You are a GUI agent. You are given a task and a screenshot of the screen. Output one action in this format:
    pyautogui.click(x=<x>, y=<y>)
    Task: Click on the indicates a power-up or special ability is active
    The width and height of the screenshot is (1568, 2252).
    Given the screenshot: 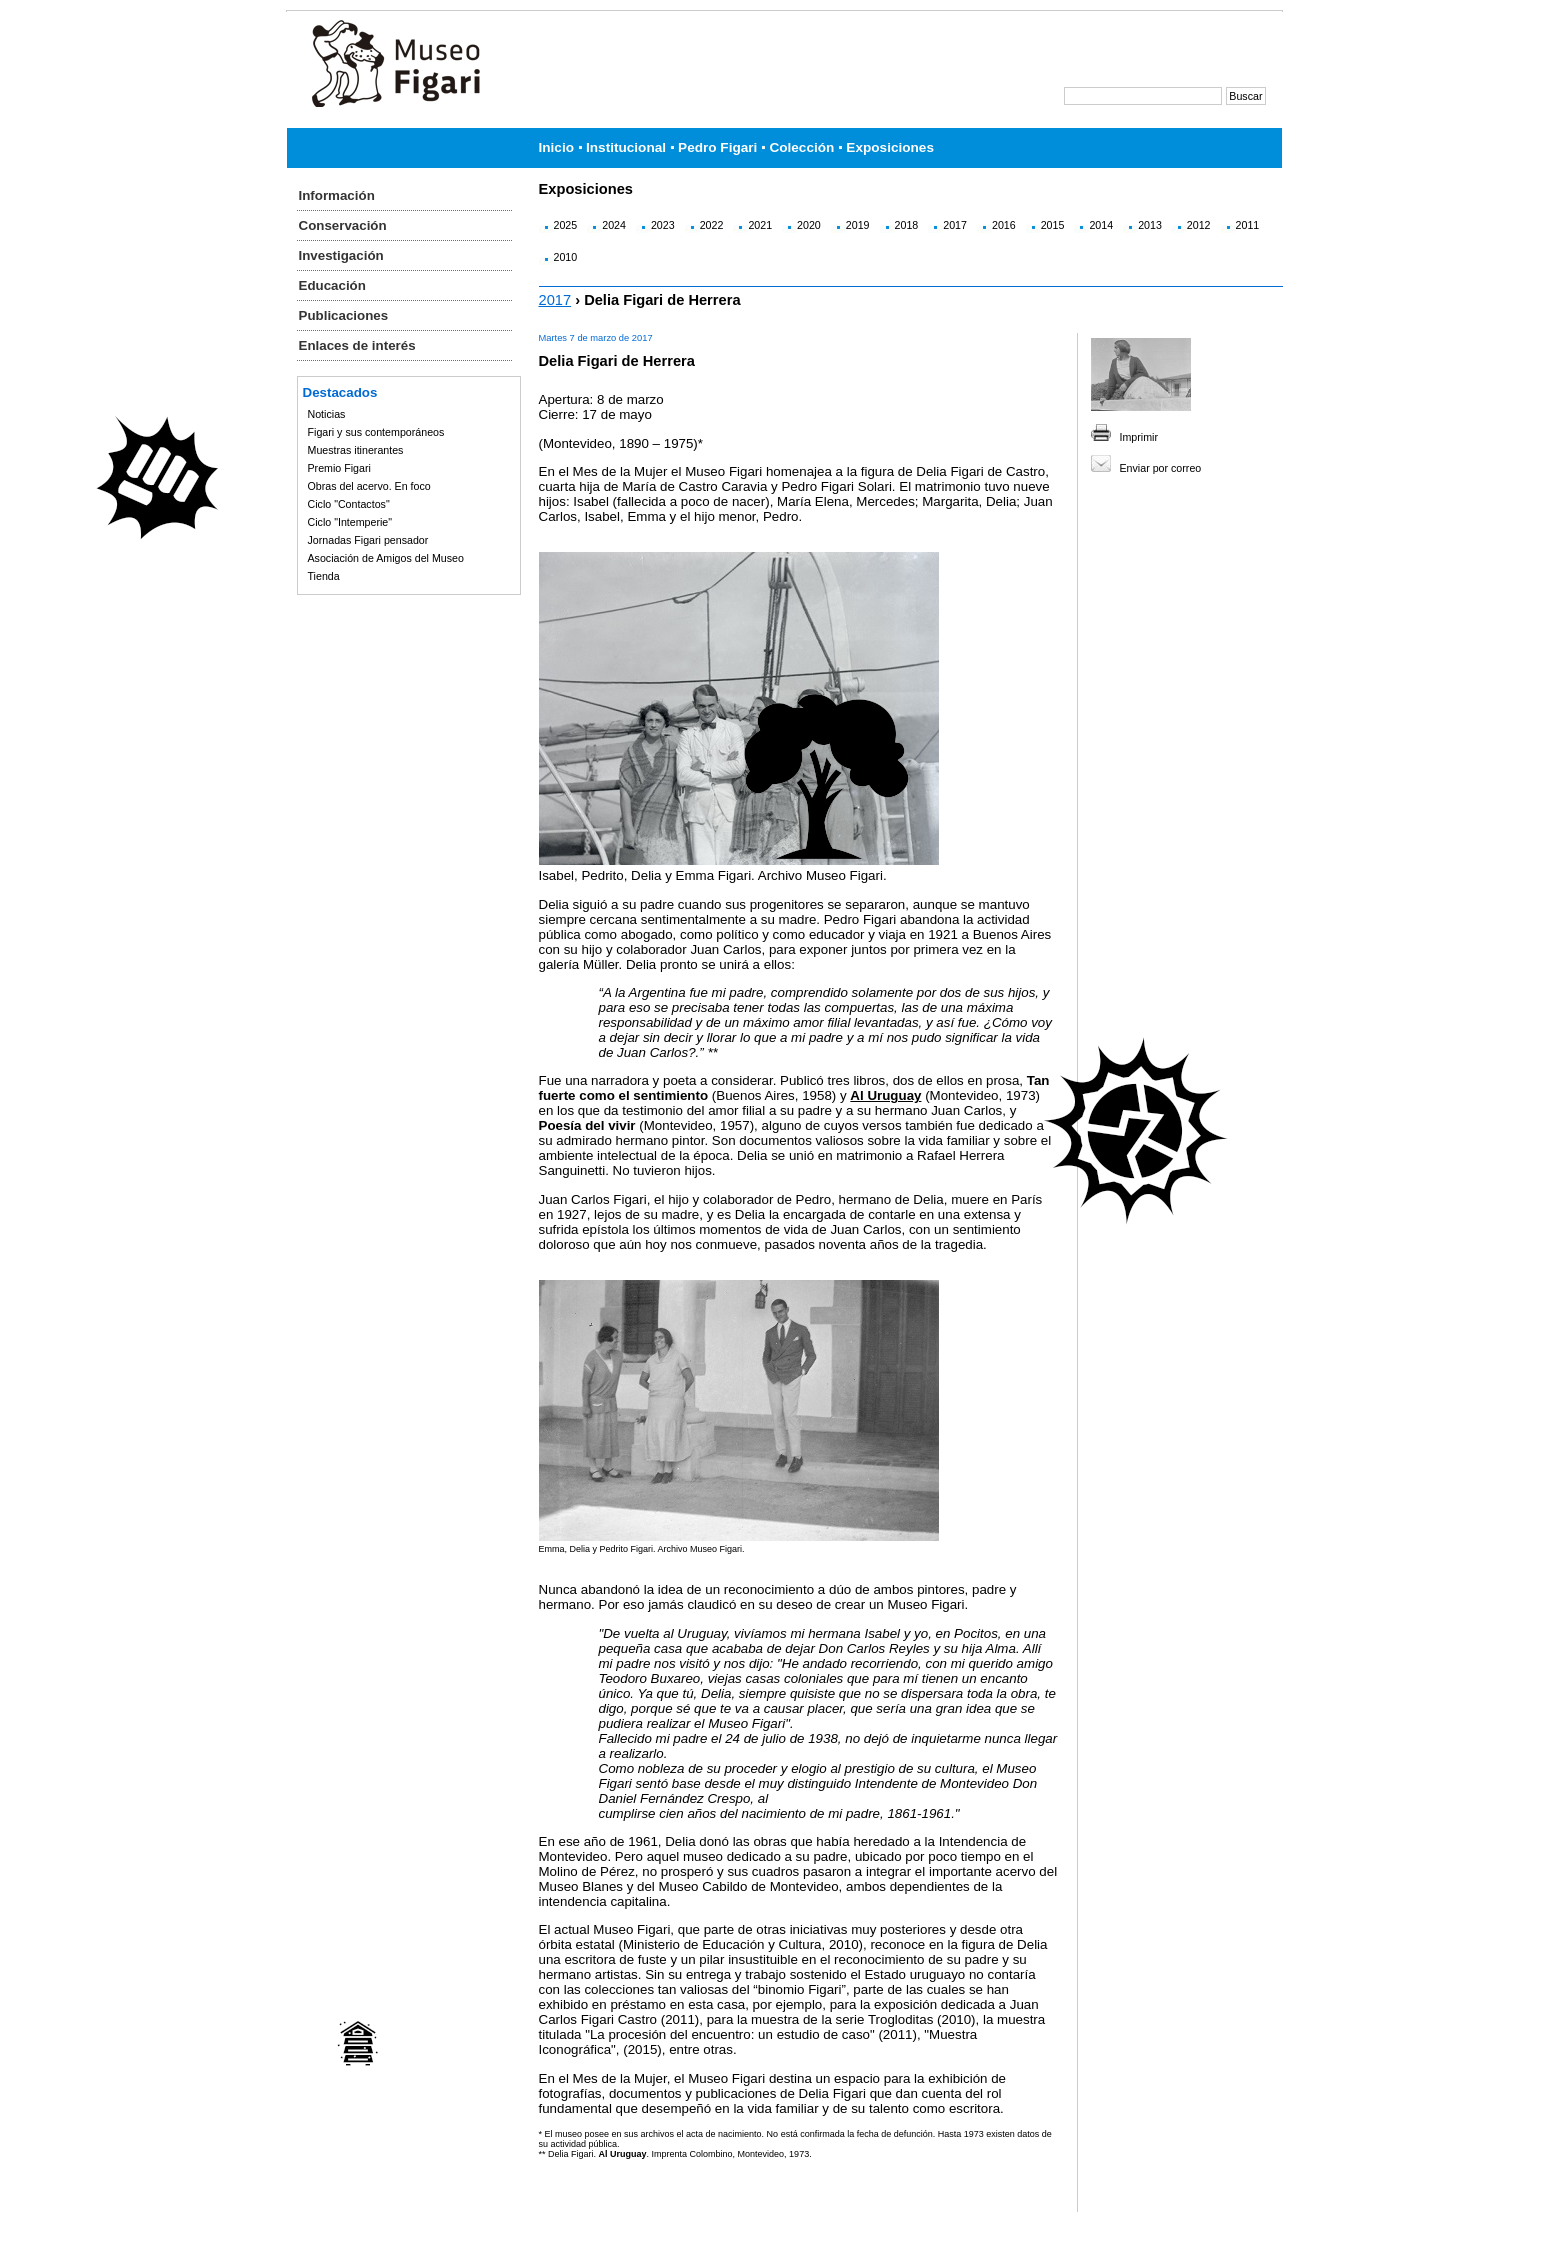 What is the action you would take?
    pyautogui.click(x=1137, y=1130)
    